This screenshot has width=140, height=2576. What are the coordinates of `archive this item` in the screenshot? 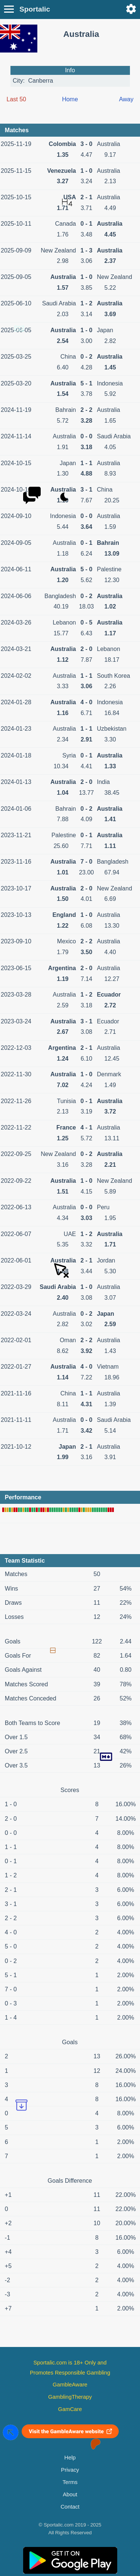 It's located at (21, 2105).